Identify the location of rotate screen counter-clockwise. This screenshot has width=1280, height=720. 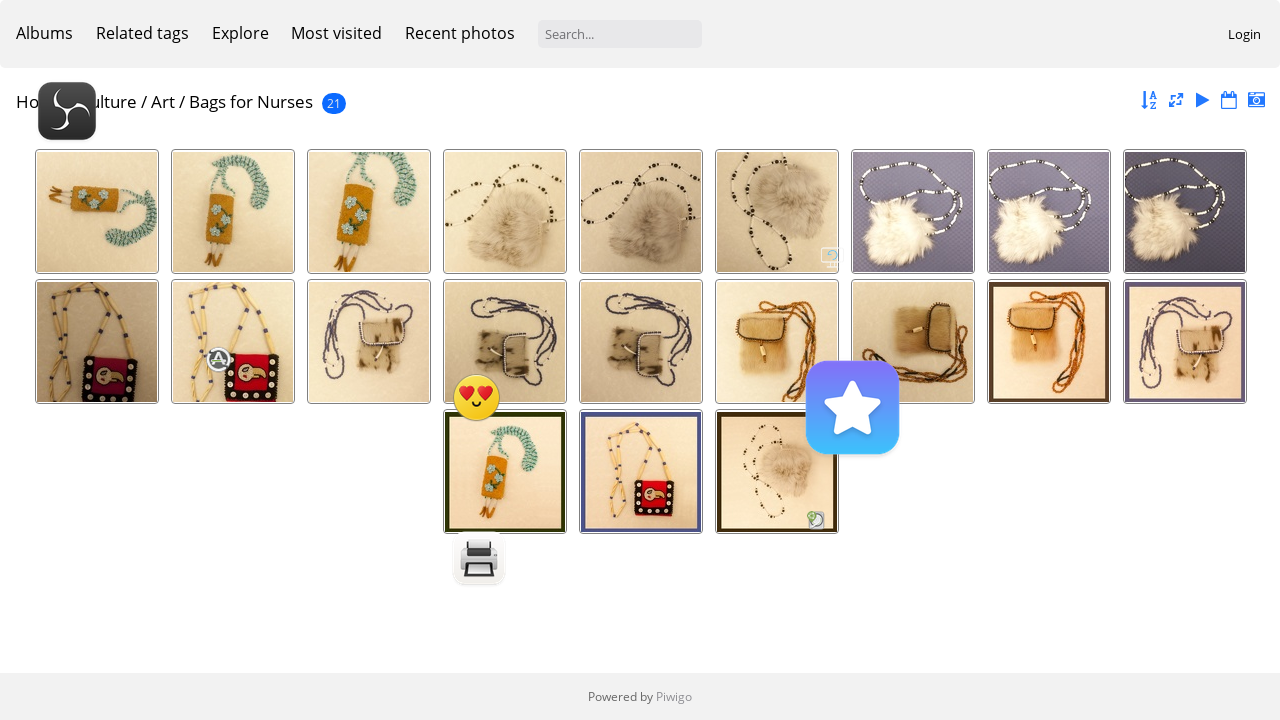
(832, 257).